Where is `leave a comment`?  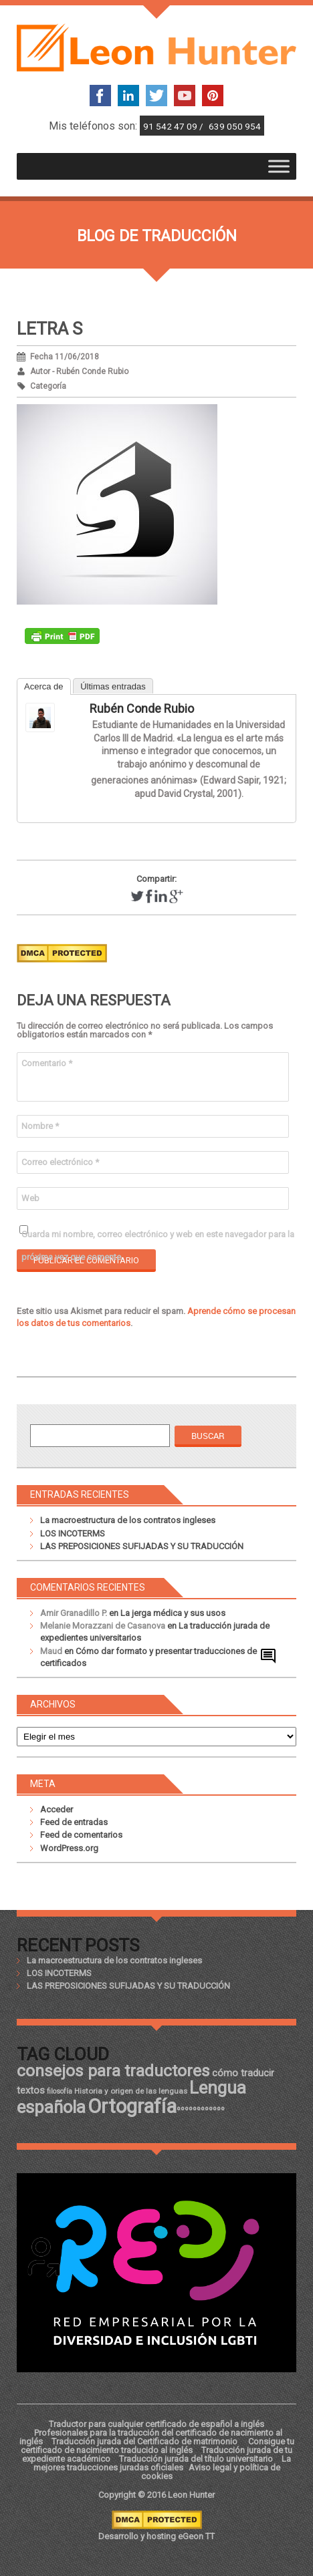
leave a comment is located at coordinates (268, 1656).